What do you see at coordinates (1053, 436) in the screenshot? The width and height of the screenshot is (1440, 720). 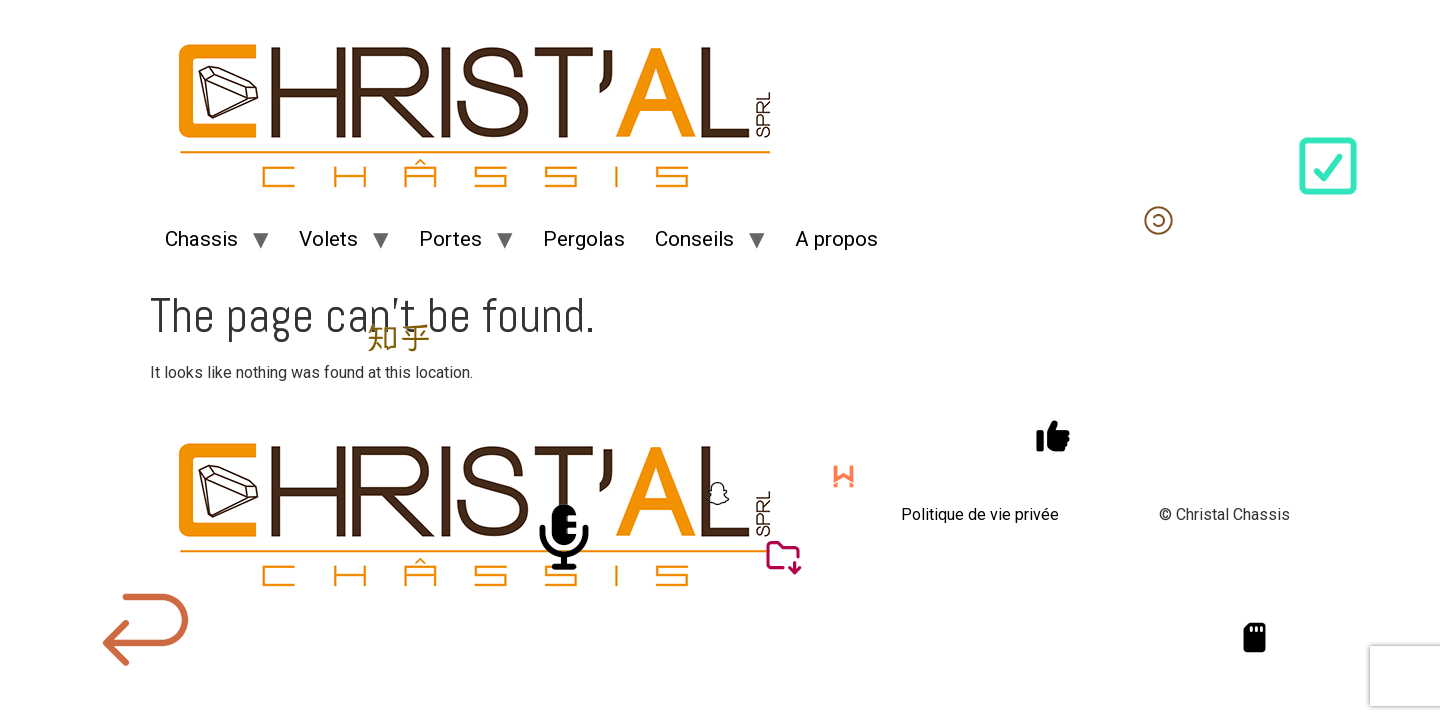 I see `like or upvote content` at bounding box center [1053, 436].